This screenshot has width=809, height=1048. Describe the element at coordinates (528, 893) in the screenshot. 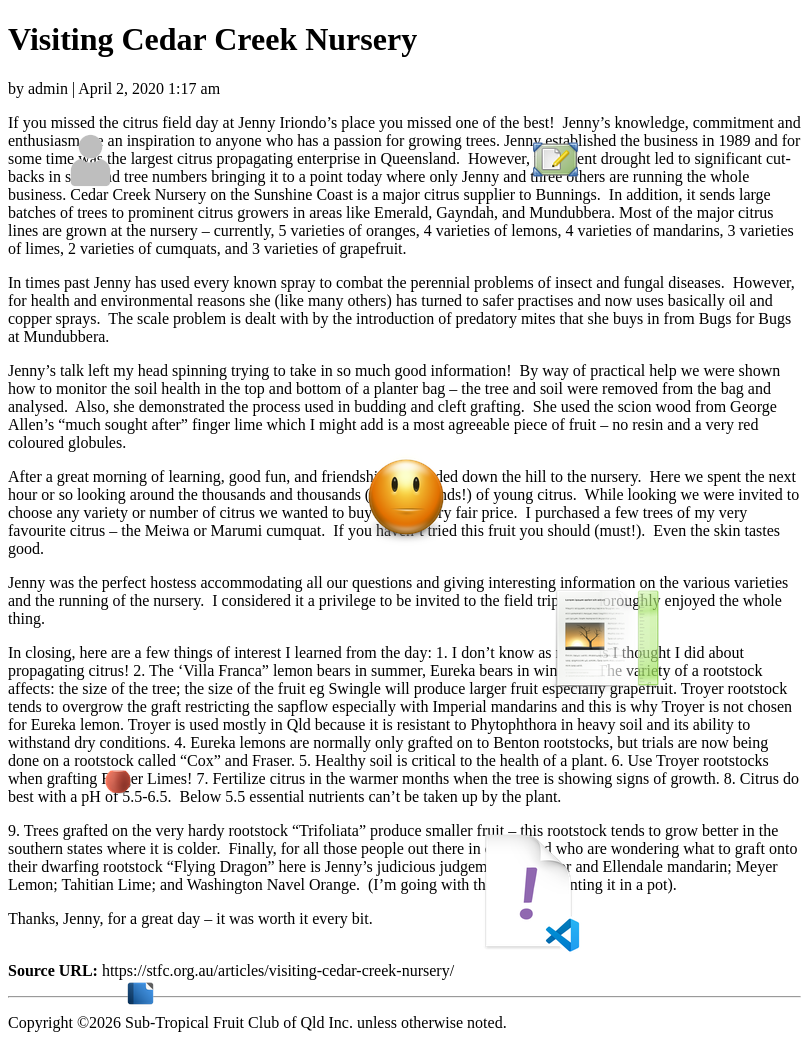

I see `yaml file type in Visual Studio Code` at that location.